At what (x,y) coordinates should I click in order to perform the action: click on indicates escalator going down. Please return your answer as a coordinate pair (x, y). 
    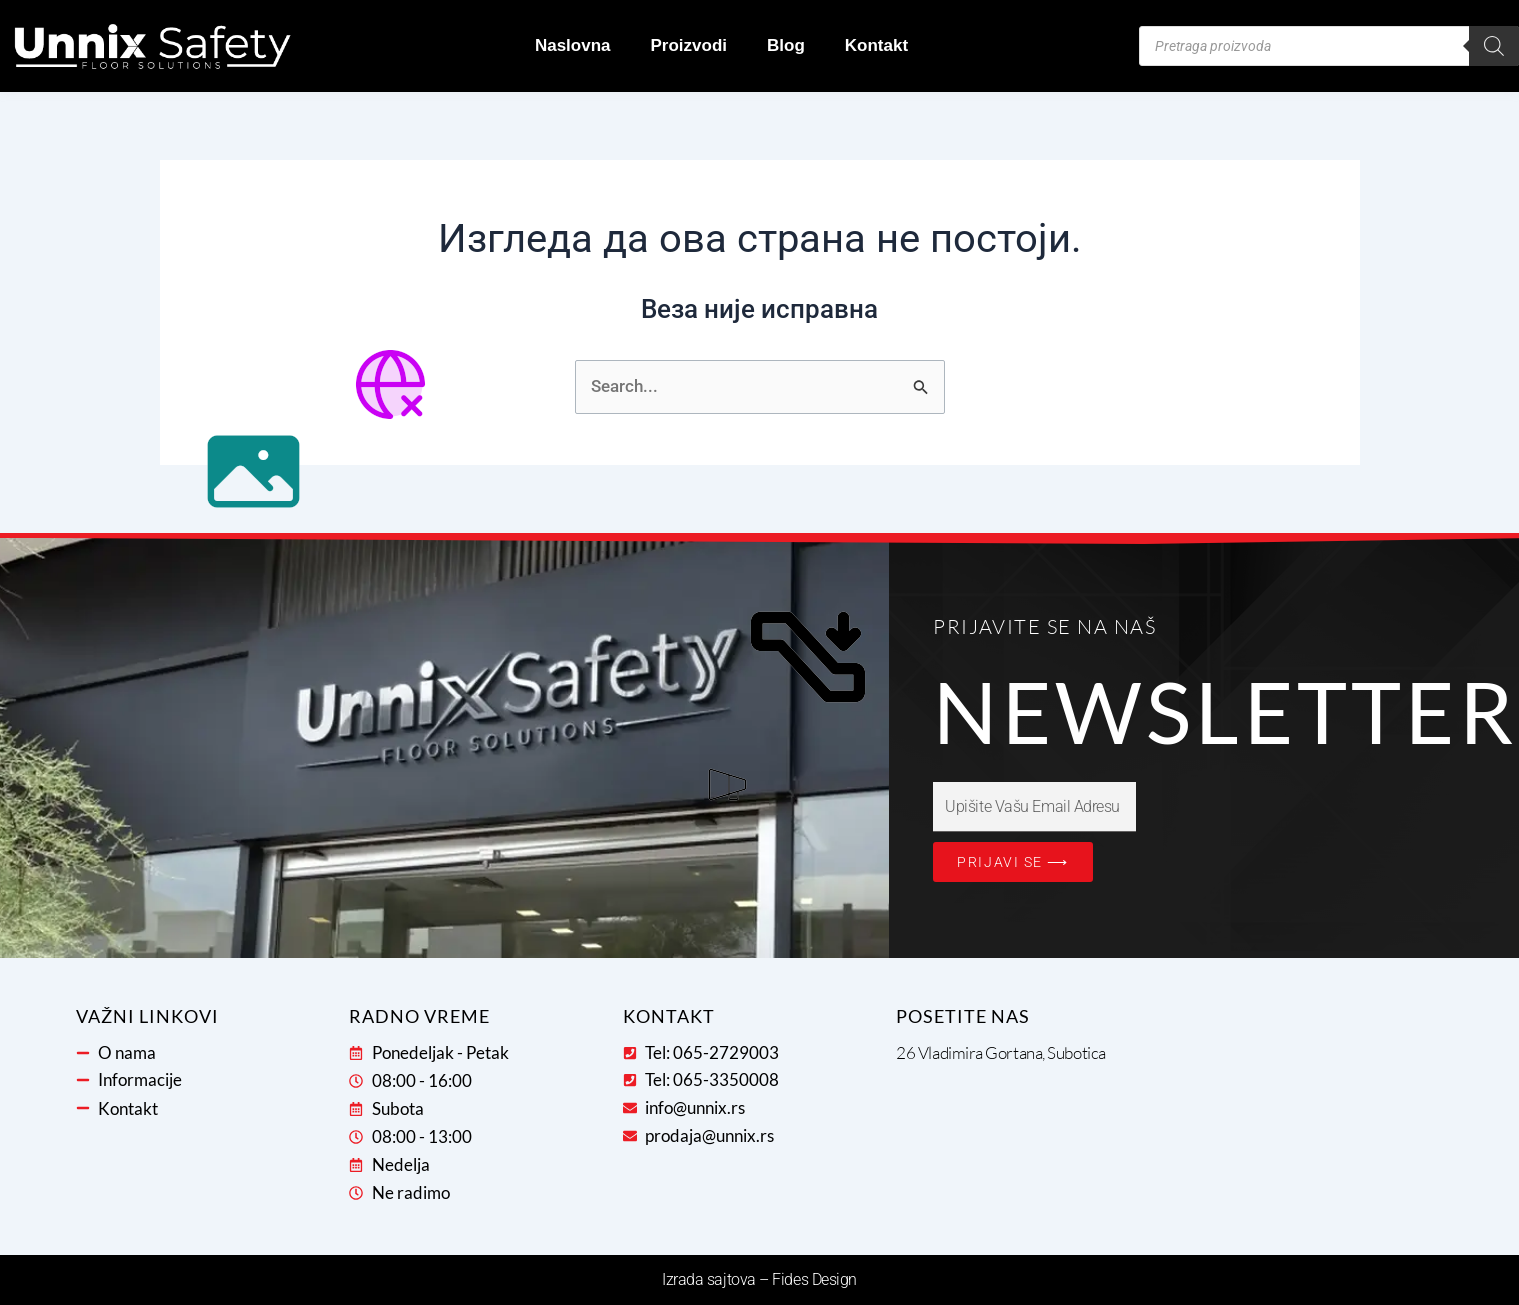
    Looking at the image, I should click on (808, 657).